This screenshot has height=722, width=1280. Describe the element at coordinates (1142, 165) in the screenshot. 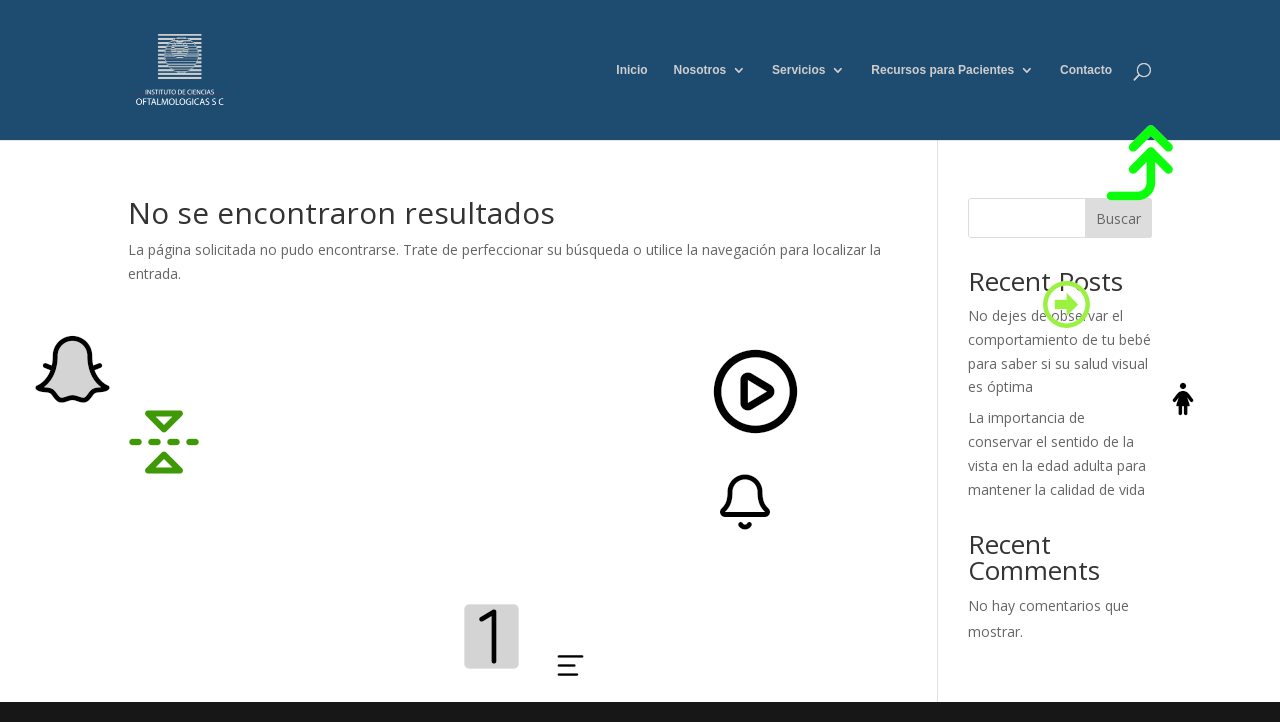

I see `move item to top of list` at that location.